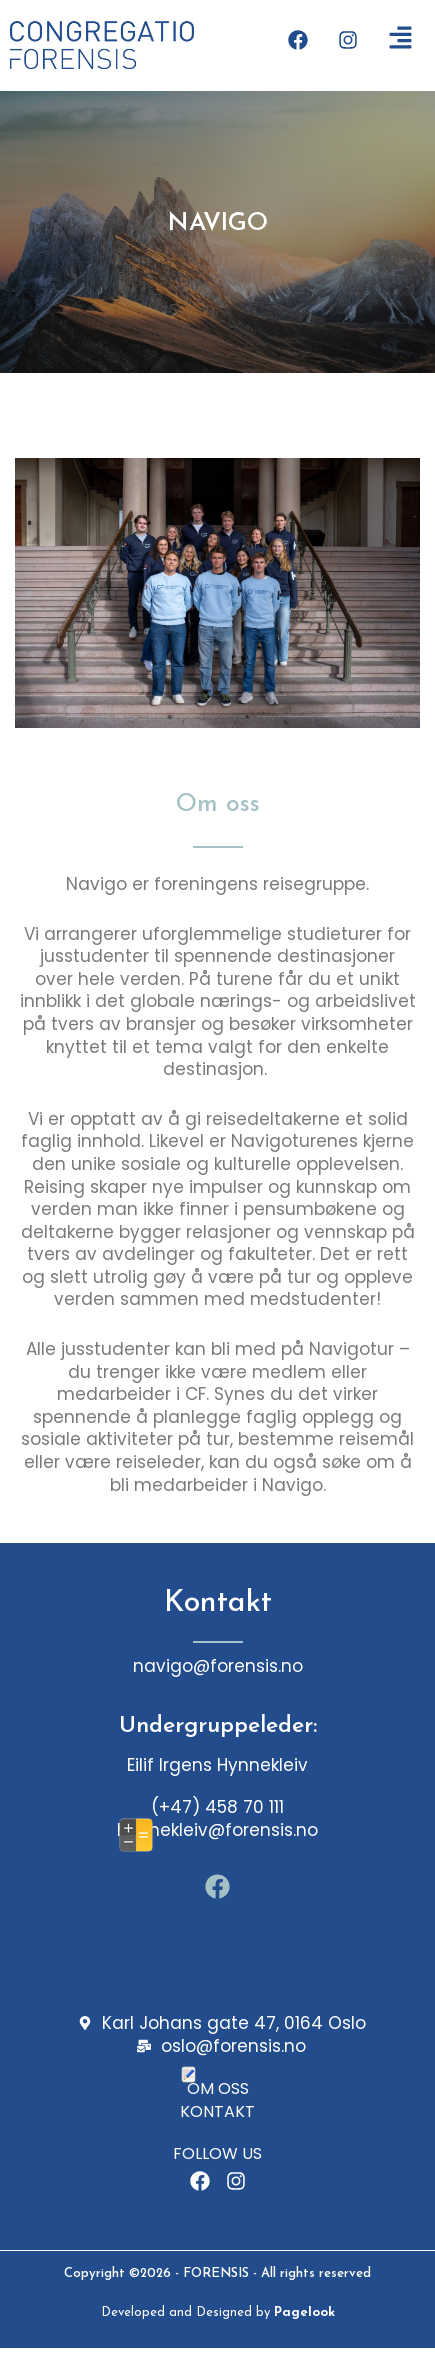 The height and width of the screenshot is (2366, 435). Describe the element at coordinates (136, 1835) in the screenshot. I see `open the calculator app` at that location.